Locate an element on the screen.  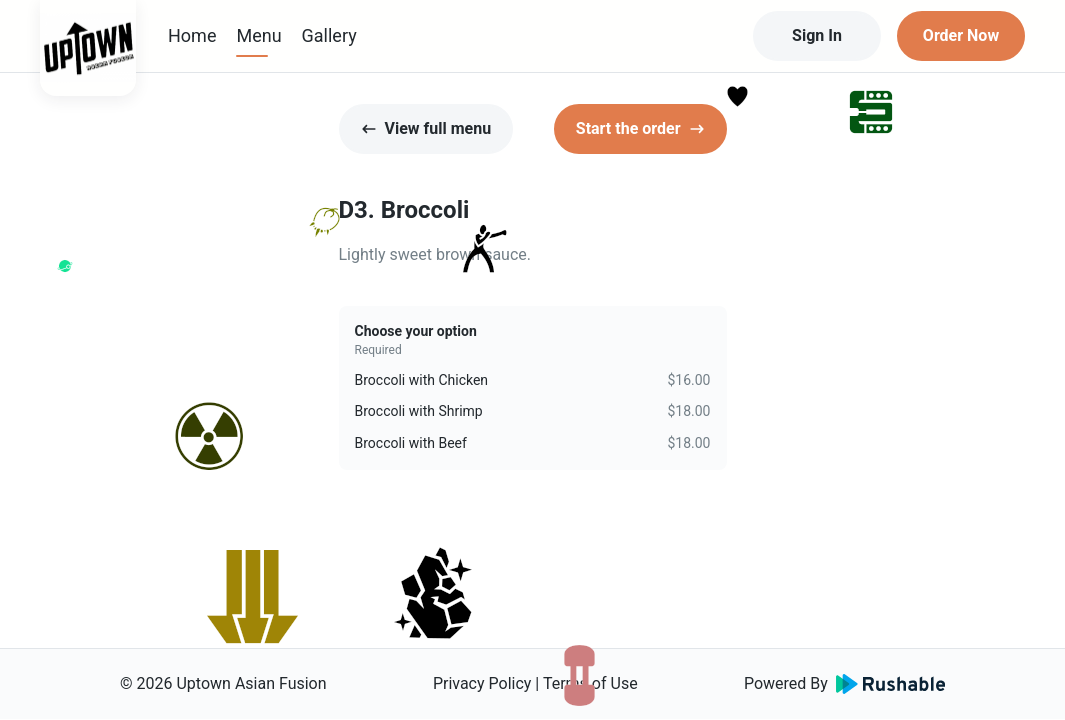
perform a punch attack in a fighting game is located at coordinates (487, 248).